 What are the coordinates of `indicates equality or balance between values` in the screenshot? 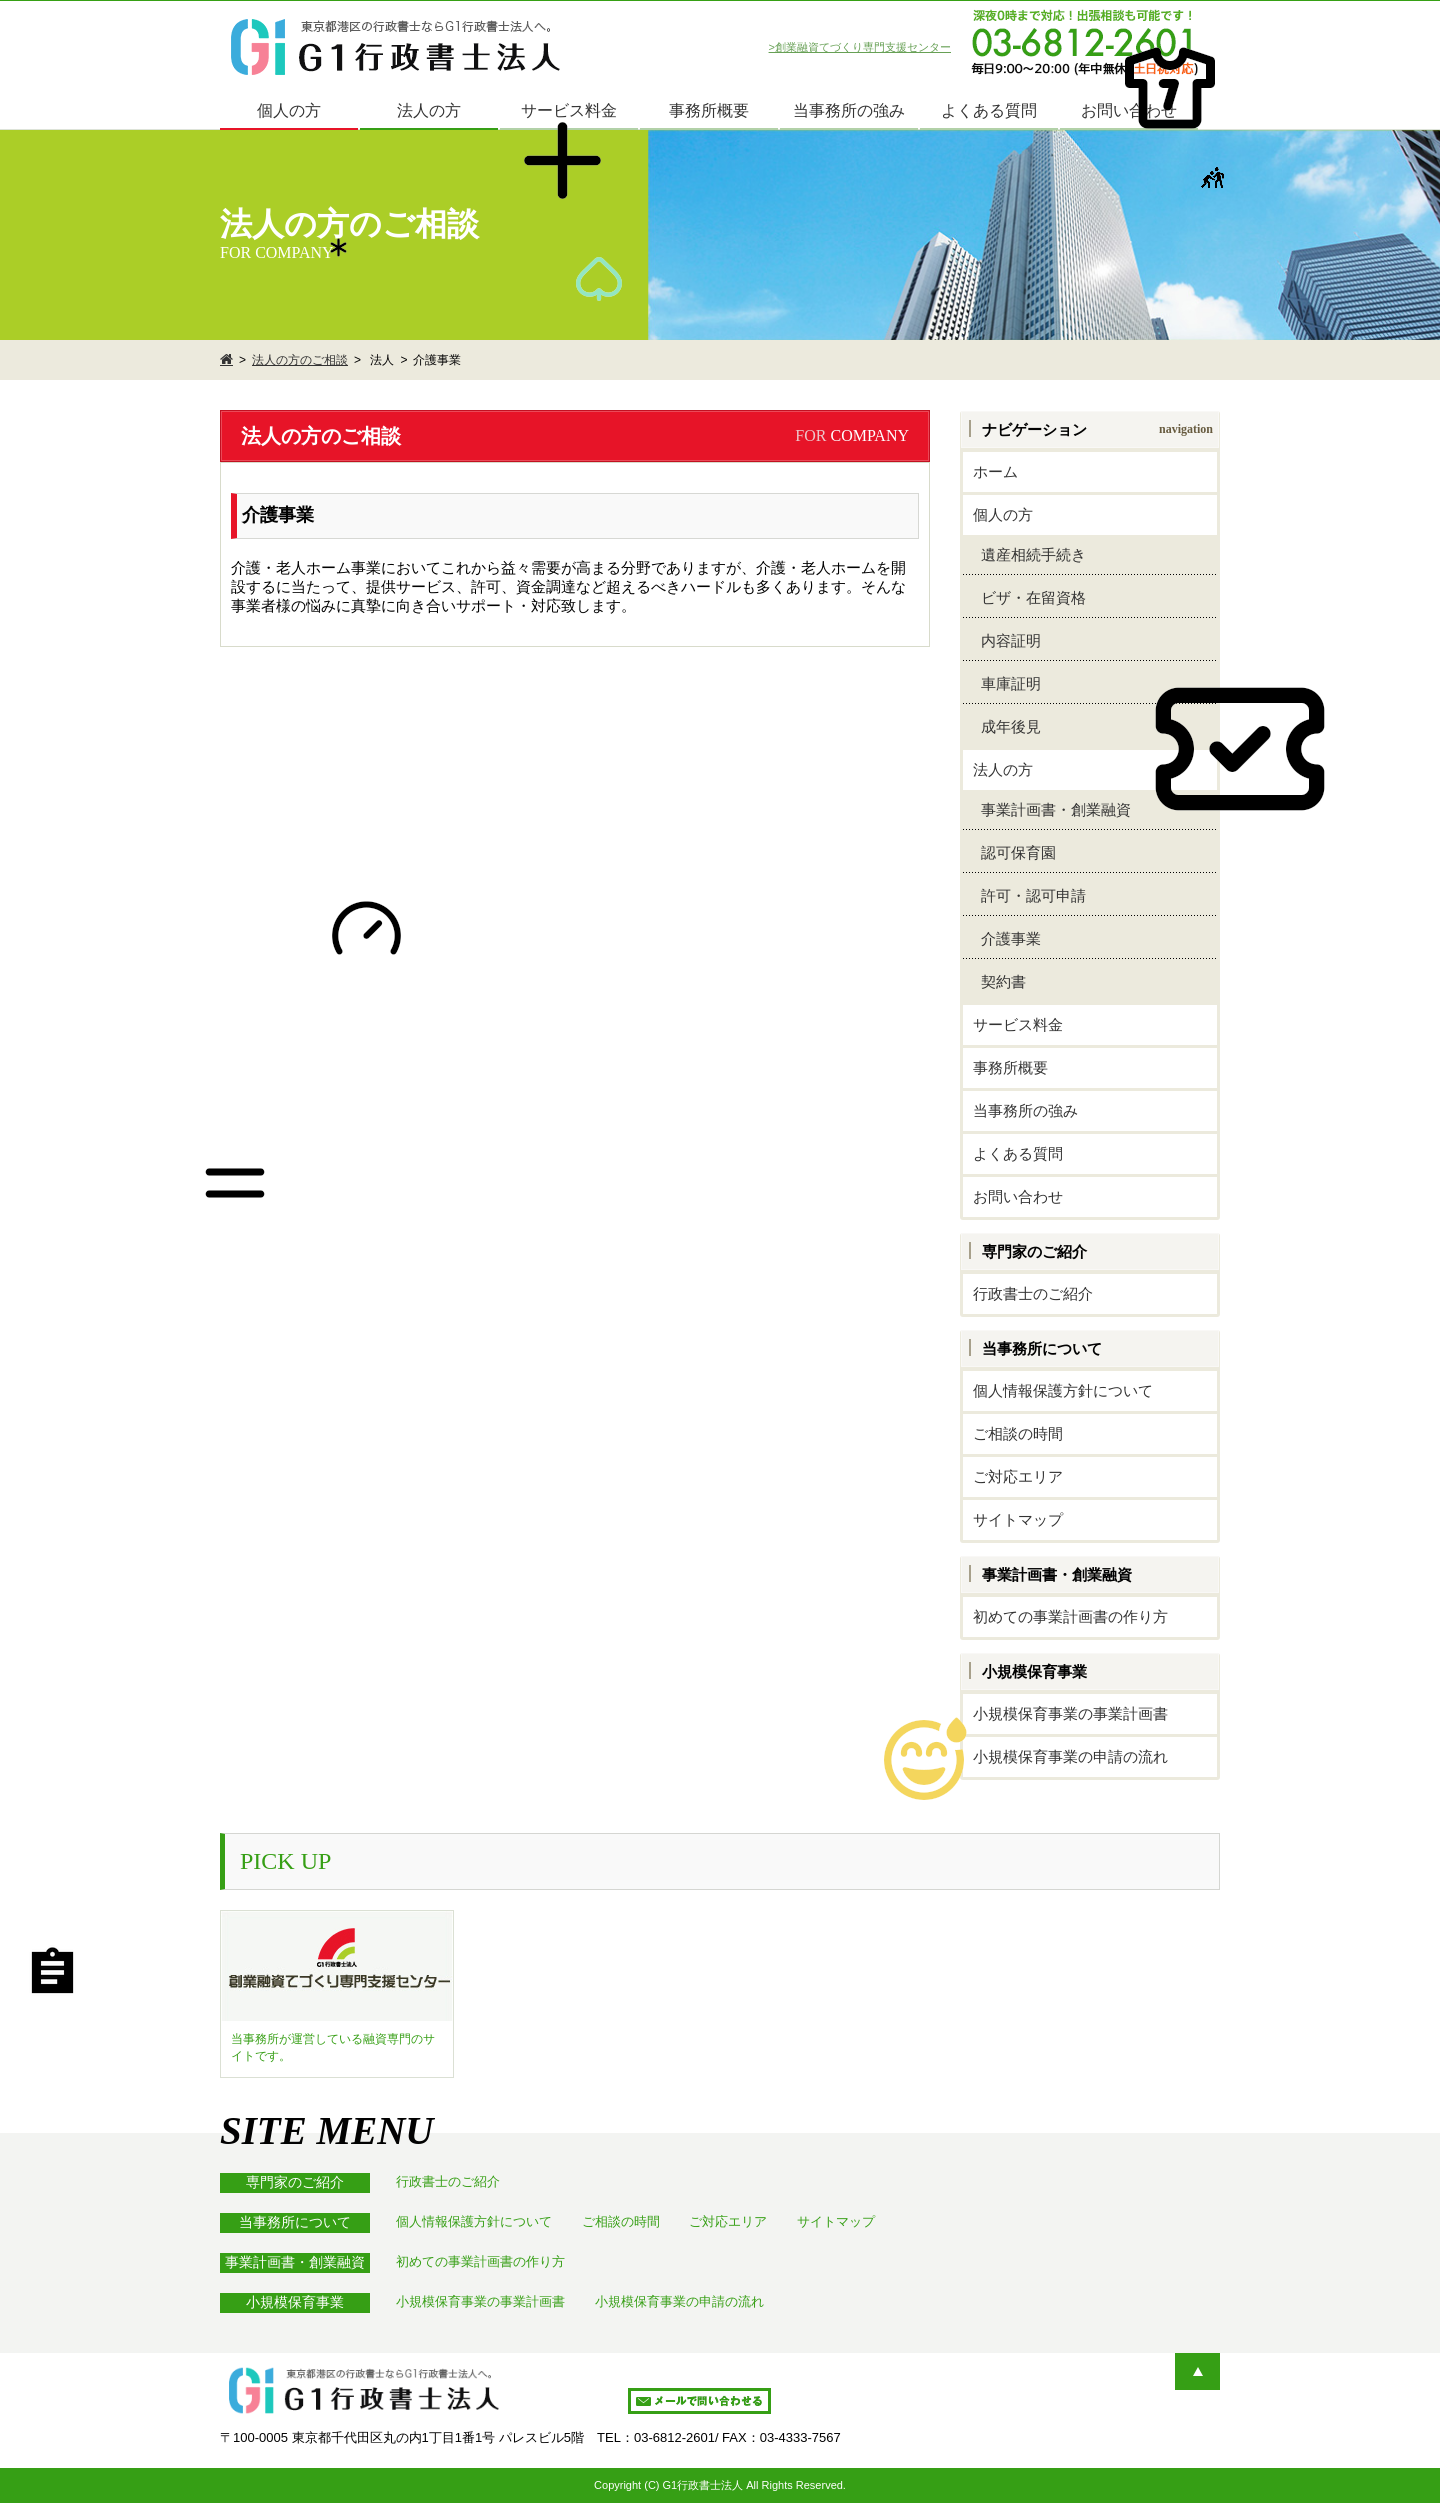 It's located at (235, 1183).